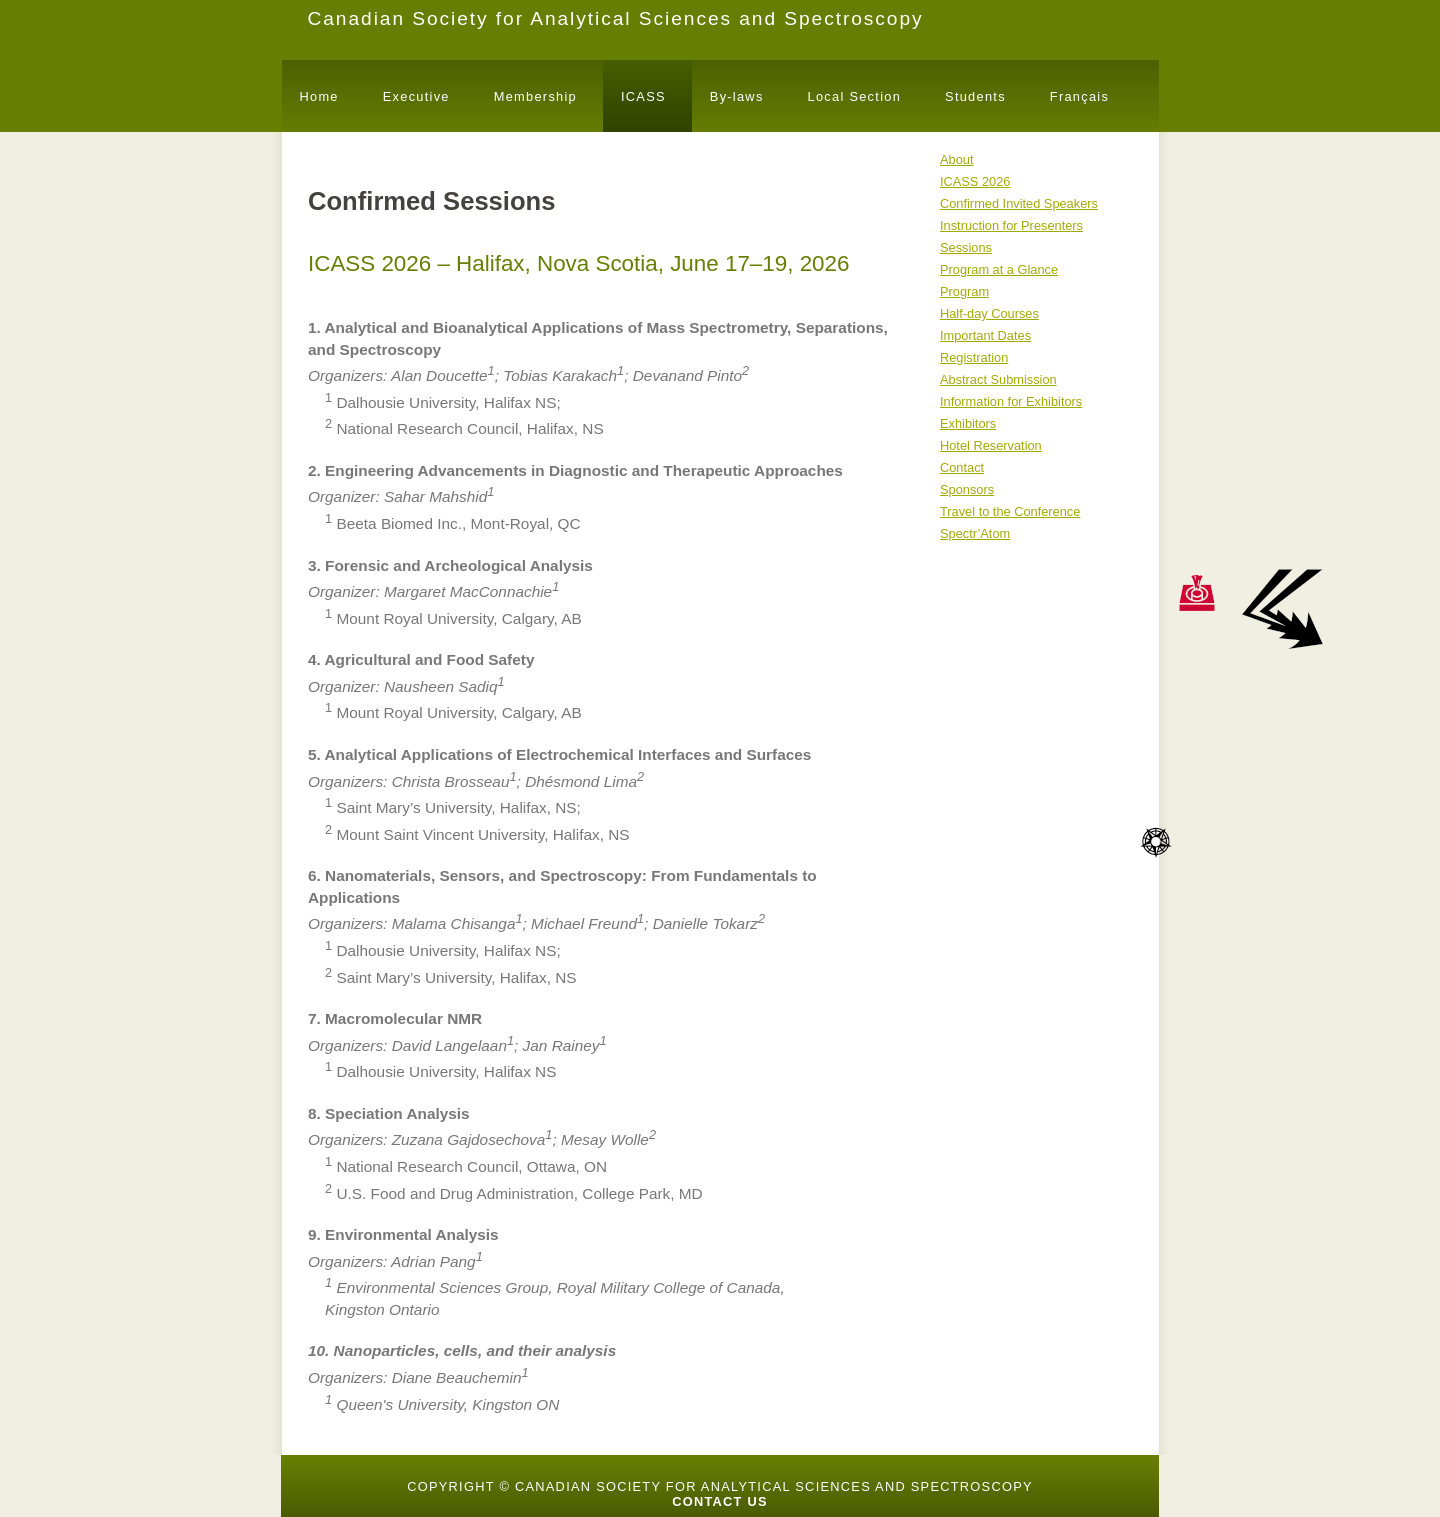  Describe the element at coordinates (1282, 609) in the screenshot. I see `redirect or reroute an action` at that location.